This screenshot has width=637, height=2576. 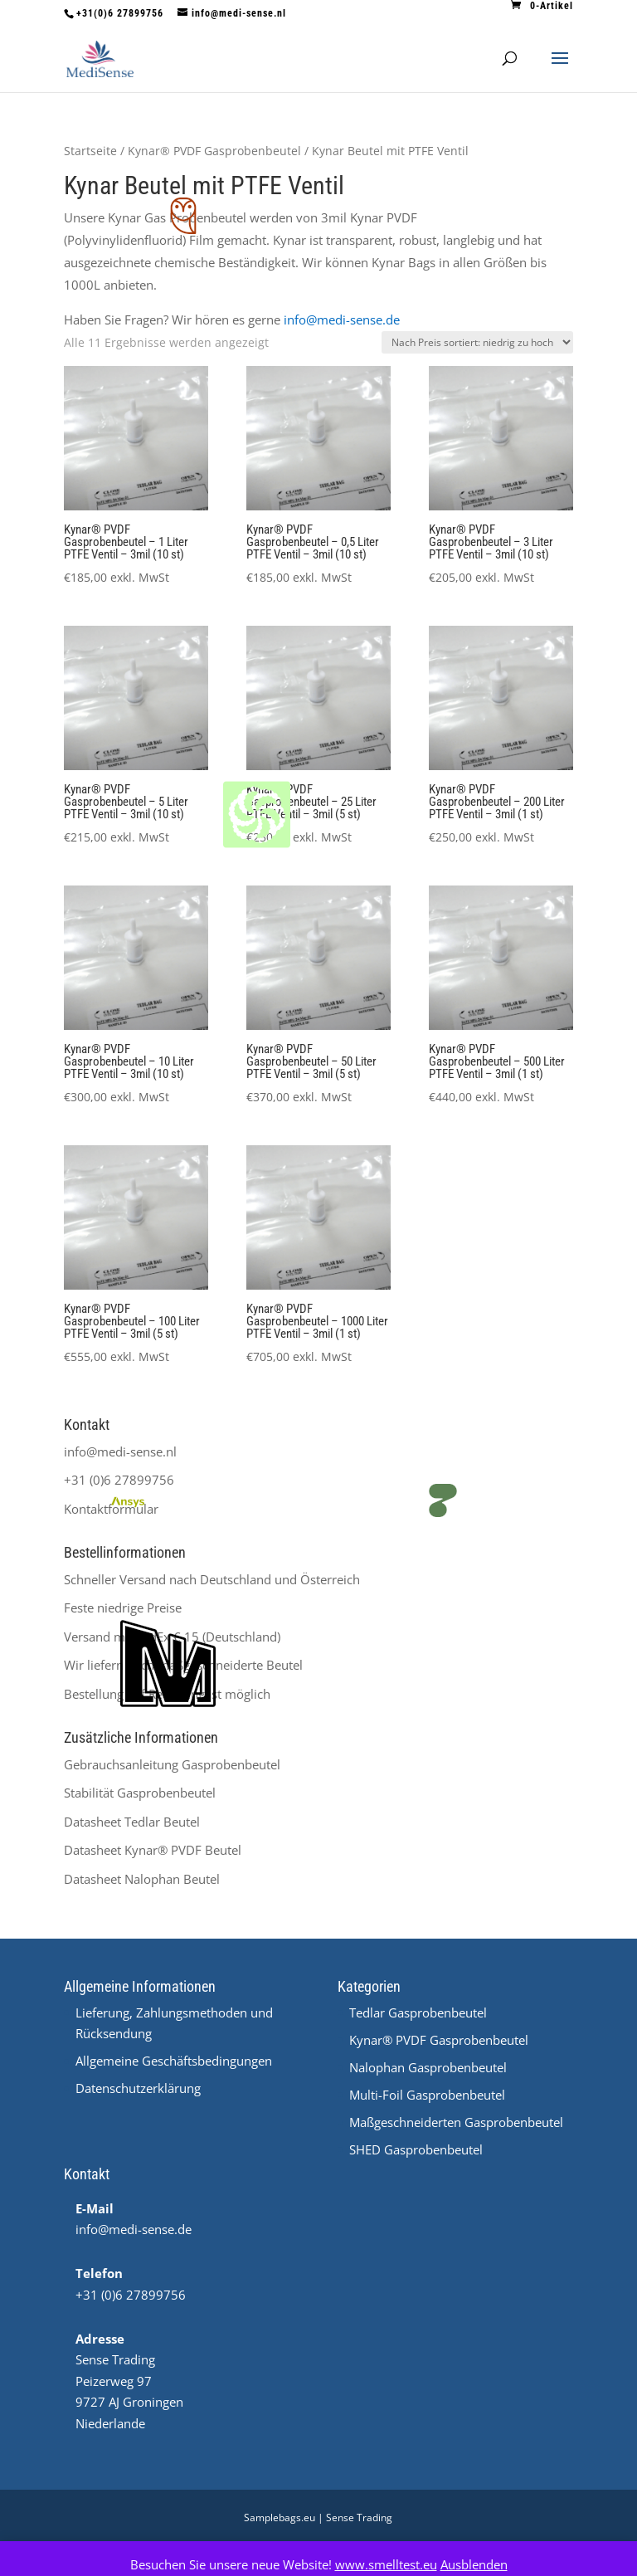 What do you see at coordinates (443, 1500) in the screenshot?
I see `open HTTPie API client` at bounding box center [443, 1500].